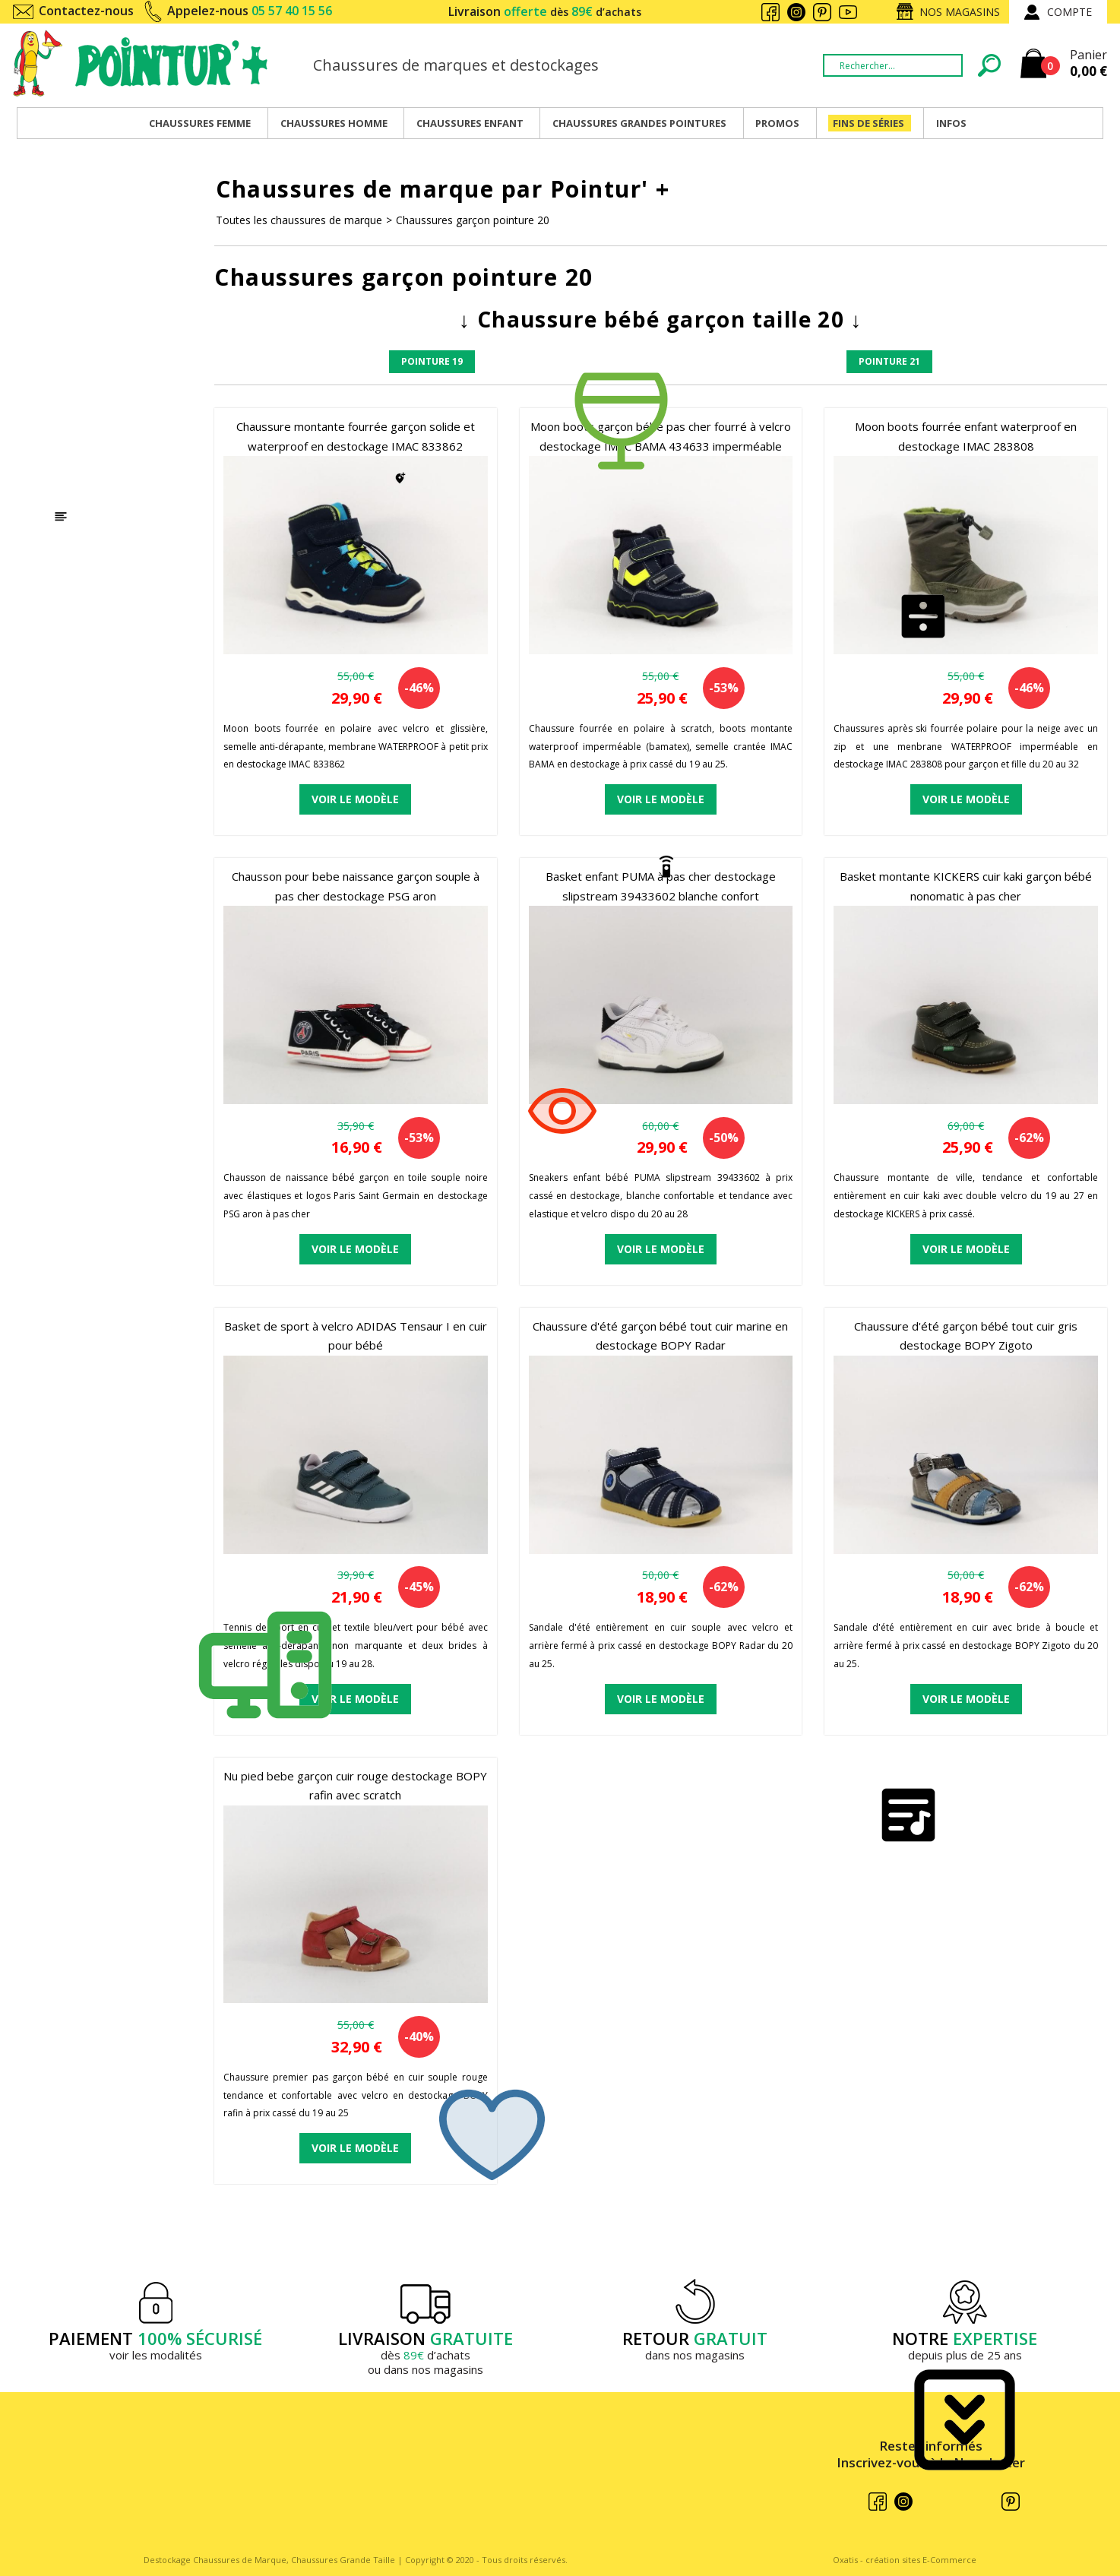  I want to click on align text to the left, so click(61, 517).